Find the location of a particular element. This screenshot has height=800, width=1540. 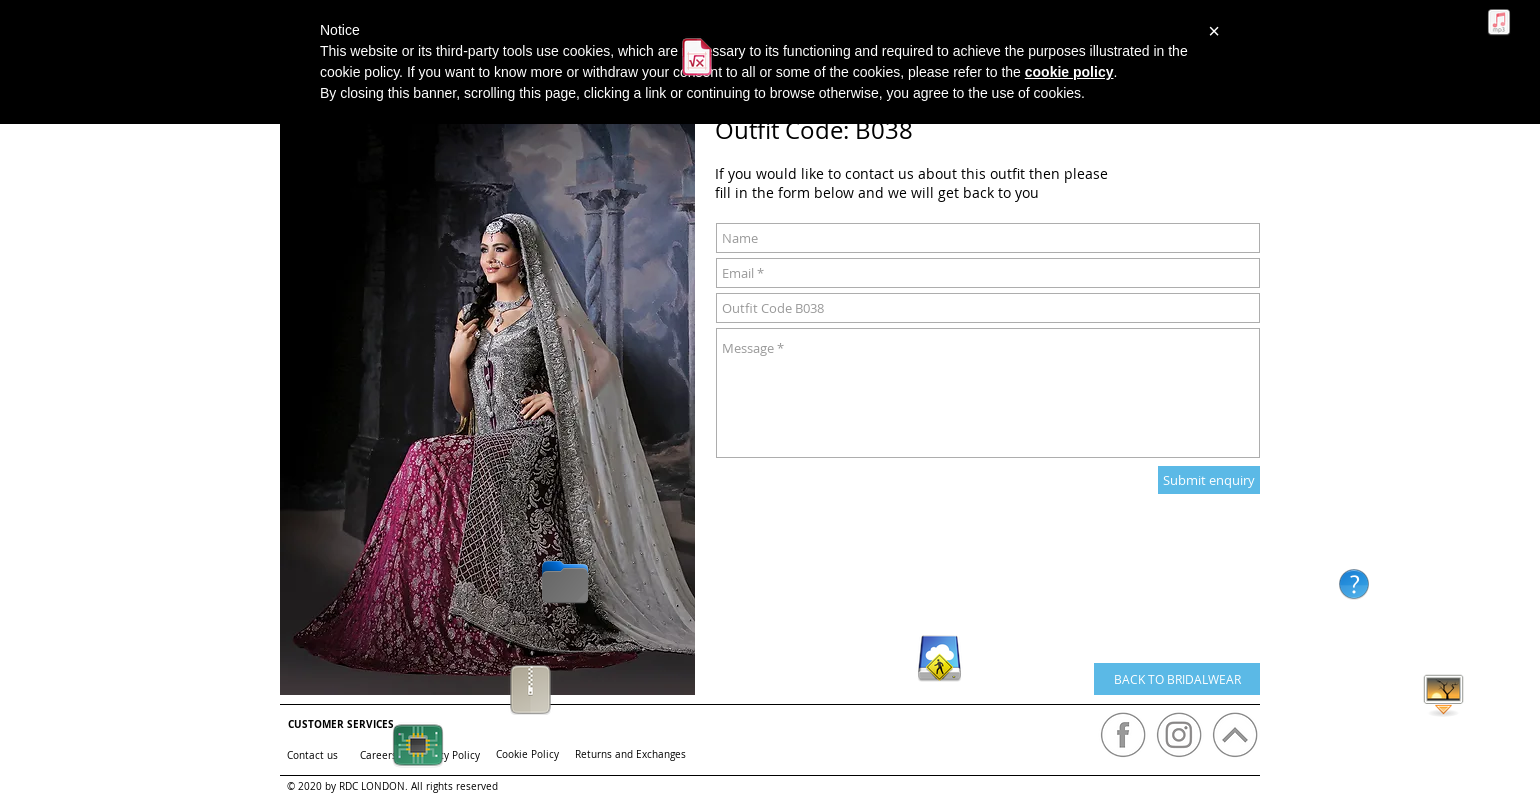

access iDisk cloud storage for user files is located at coordinates (939, 658).